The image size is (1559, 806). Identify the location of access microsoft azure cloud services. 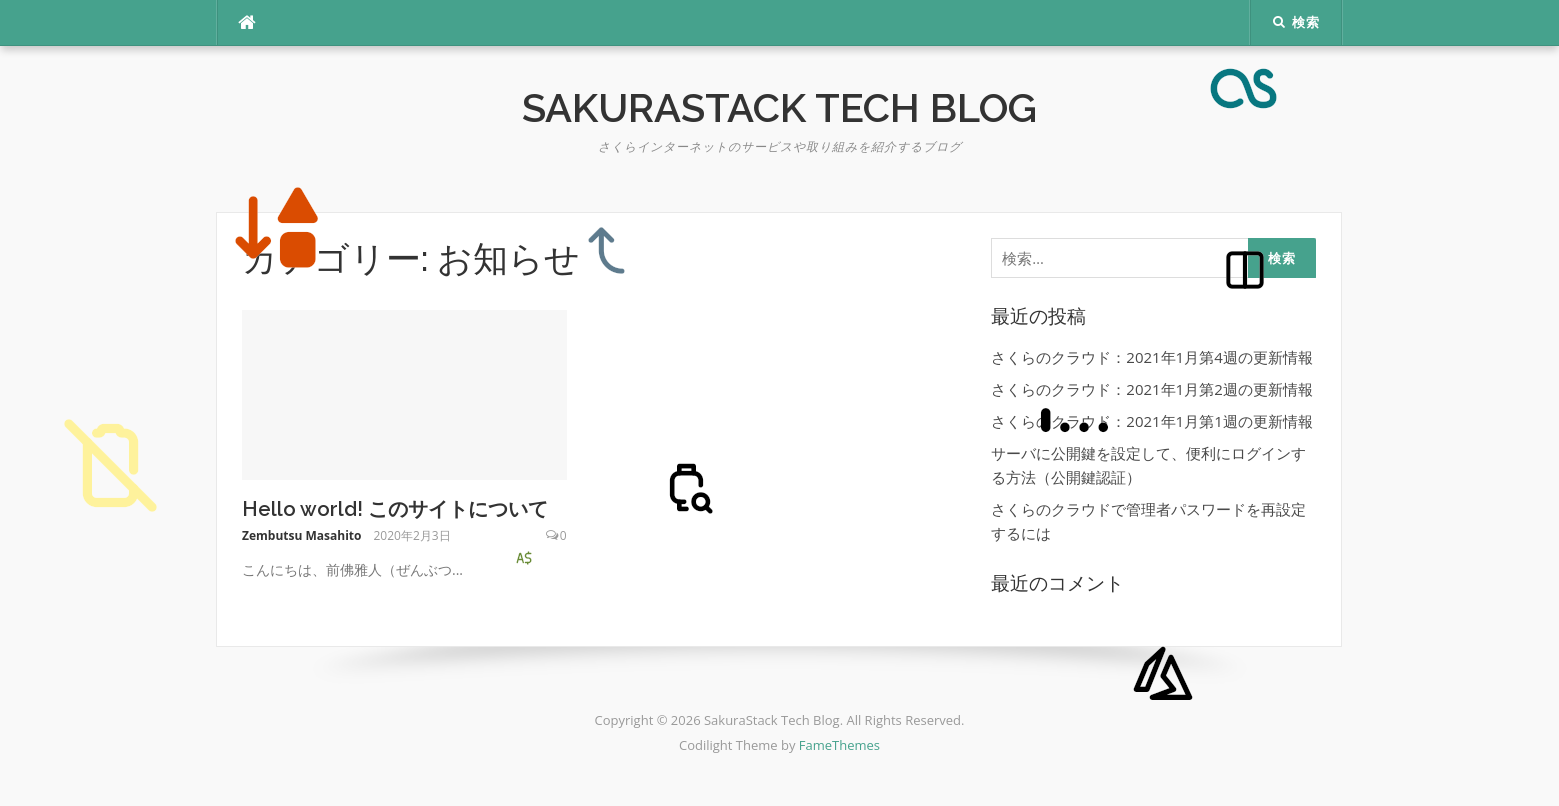
(1163, 676).